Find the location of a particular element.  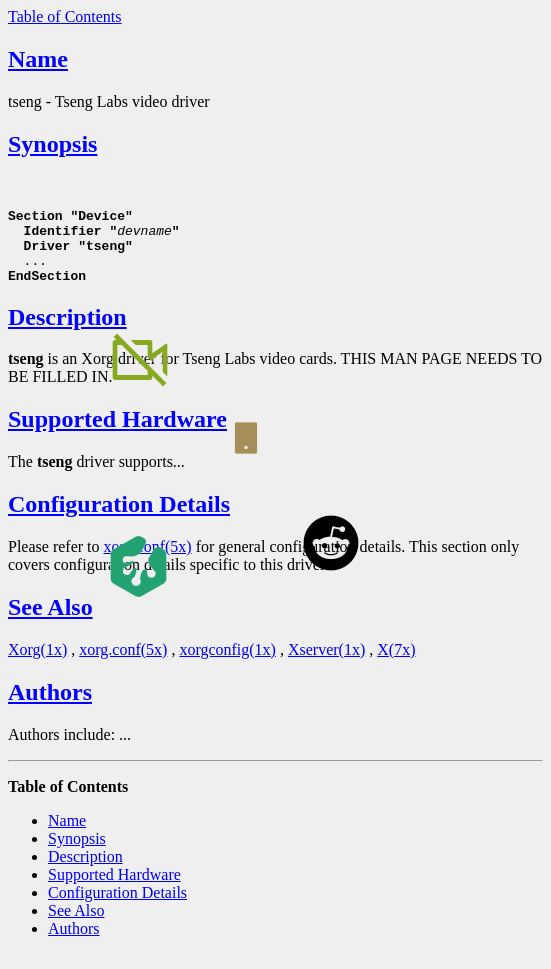

open the Reddit app is located at coordinates (331, 543).